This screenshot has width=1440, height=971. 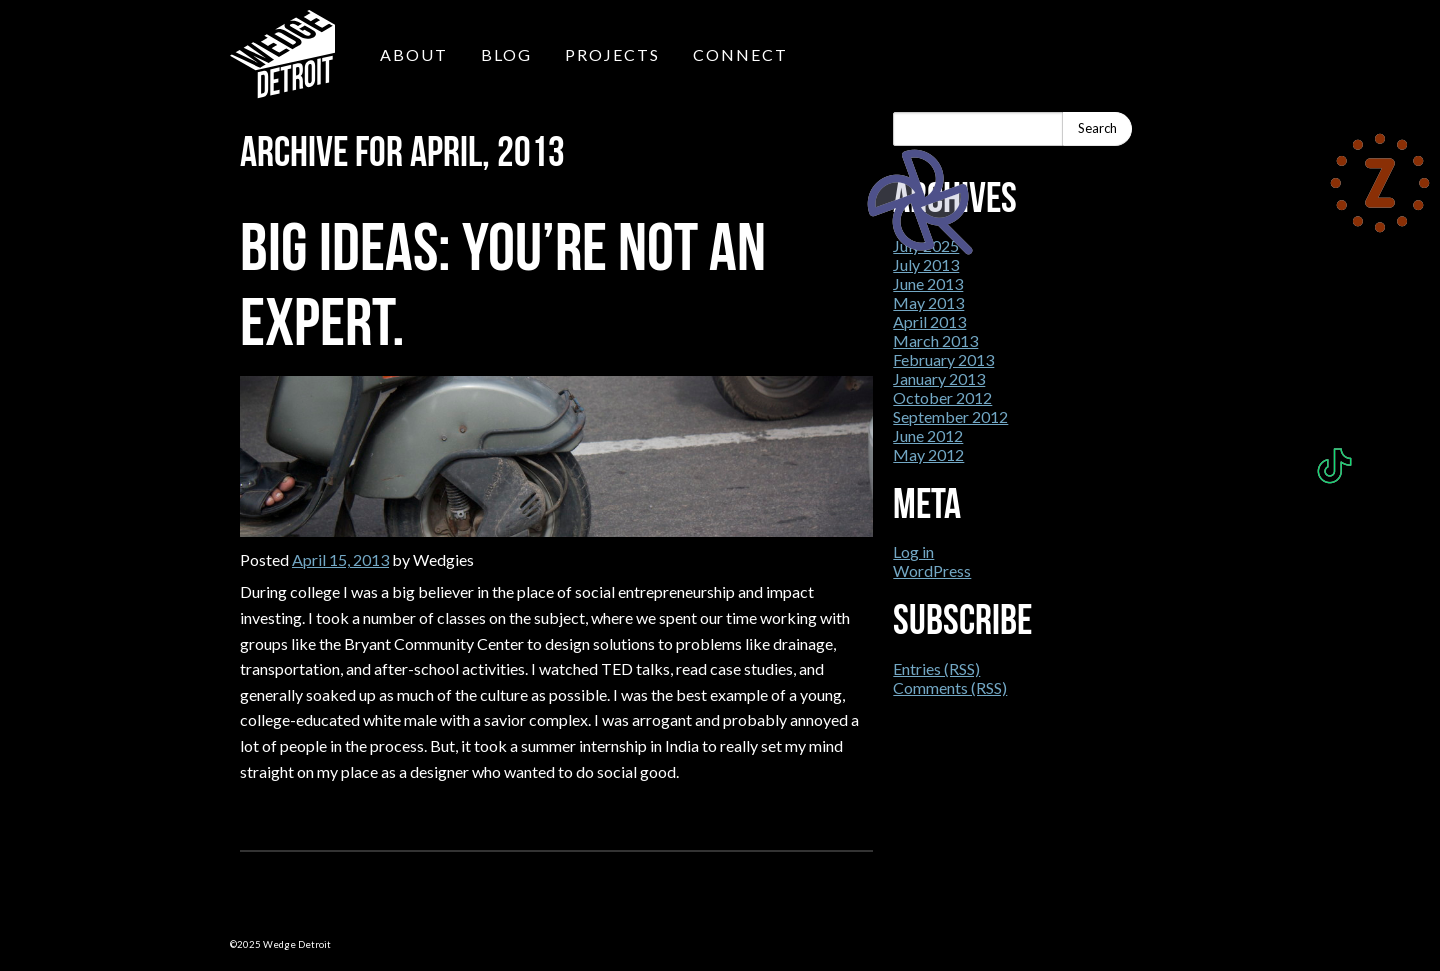 What do you see at coordinates (1380, 183) in the screenshot?
I see `indicates sleep mode or snooze function` at bounding box center [1380, 183].